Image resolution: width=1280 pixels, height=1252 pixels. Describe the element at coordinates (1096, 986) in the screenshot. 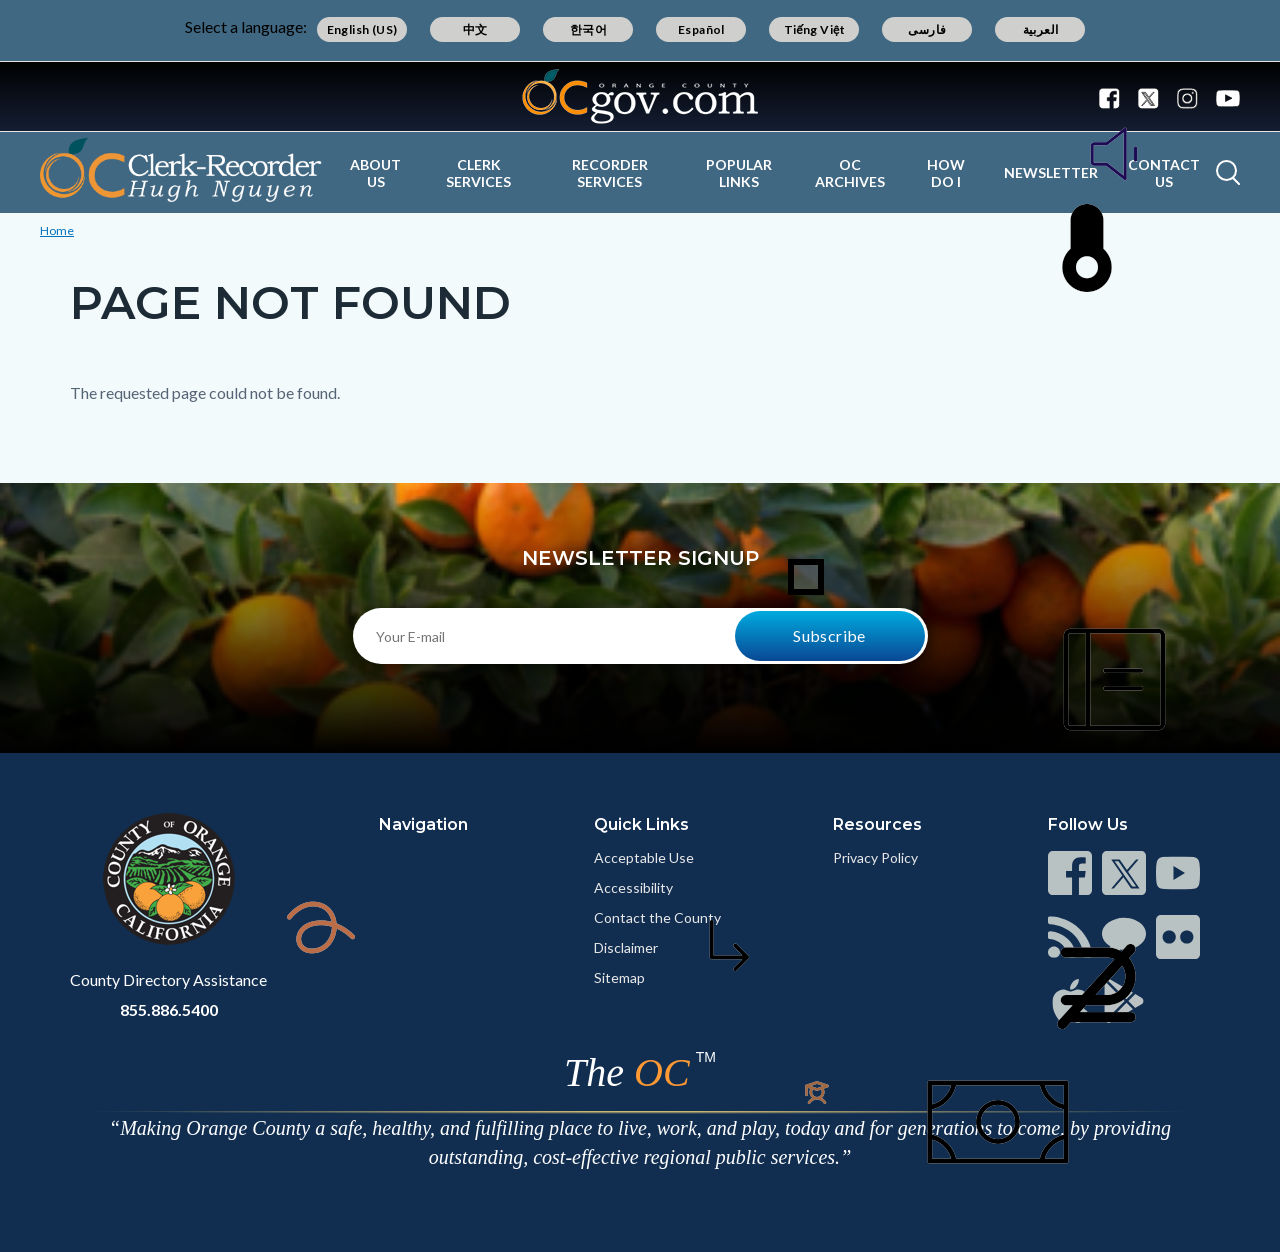

I see `indicates "not a superset of" in mathematical notation` at that location.